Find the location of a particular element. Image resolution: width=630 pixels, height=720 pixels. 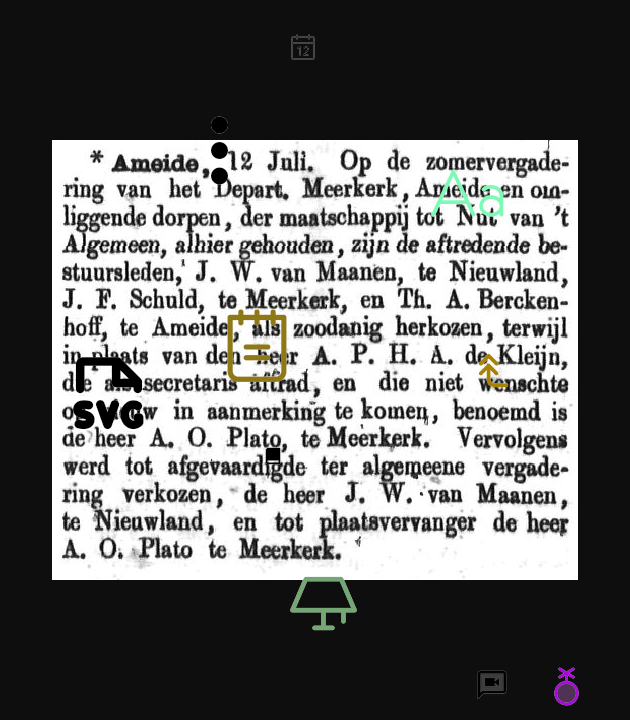

adjust font or text size settings is located at coordinates (468, 194).